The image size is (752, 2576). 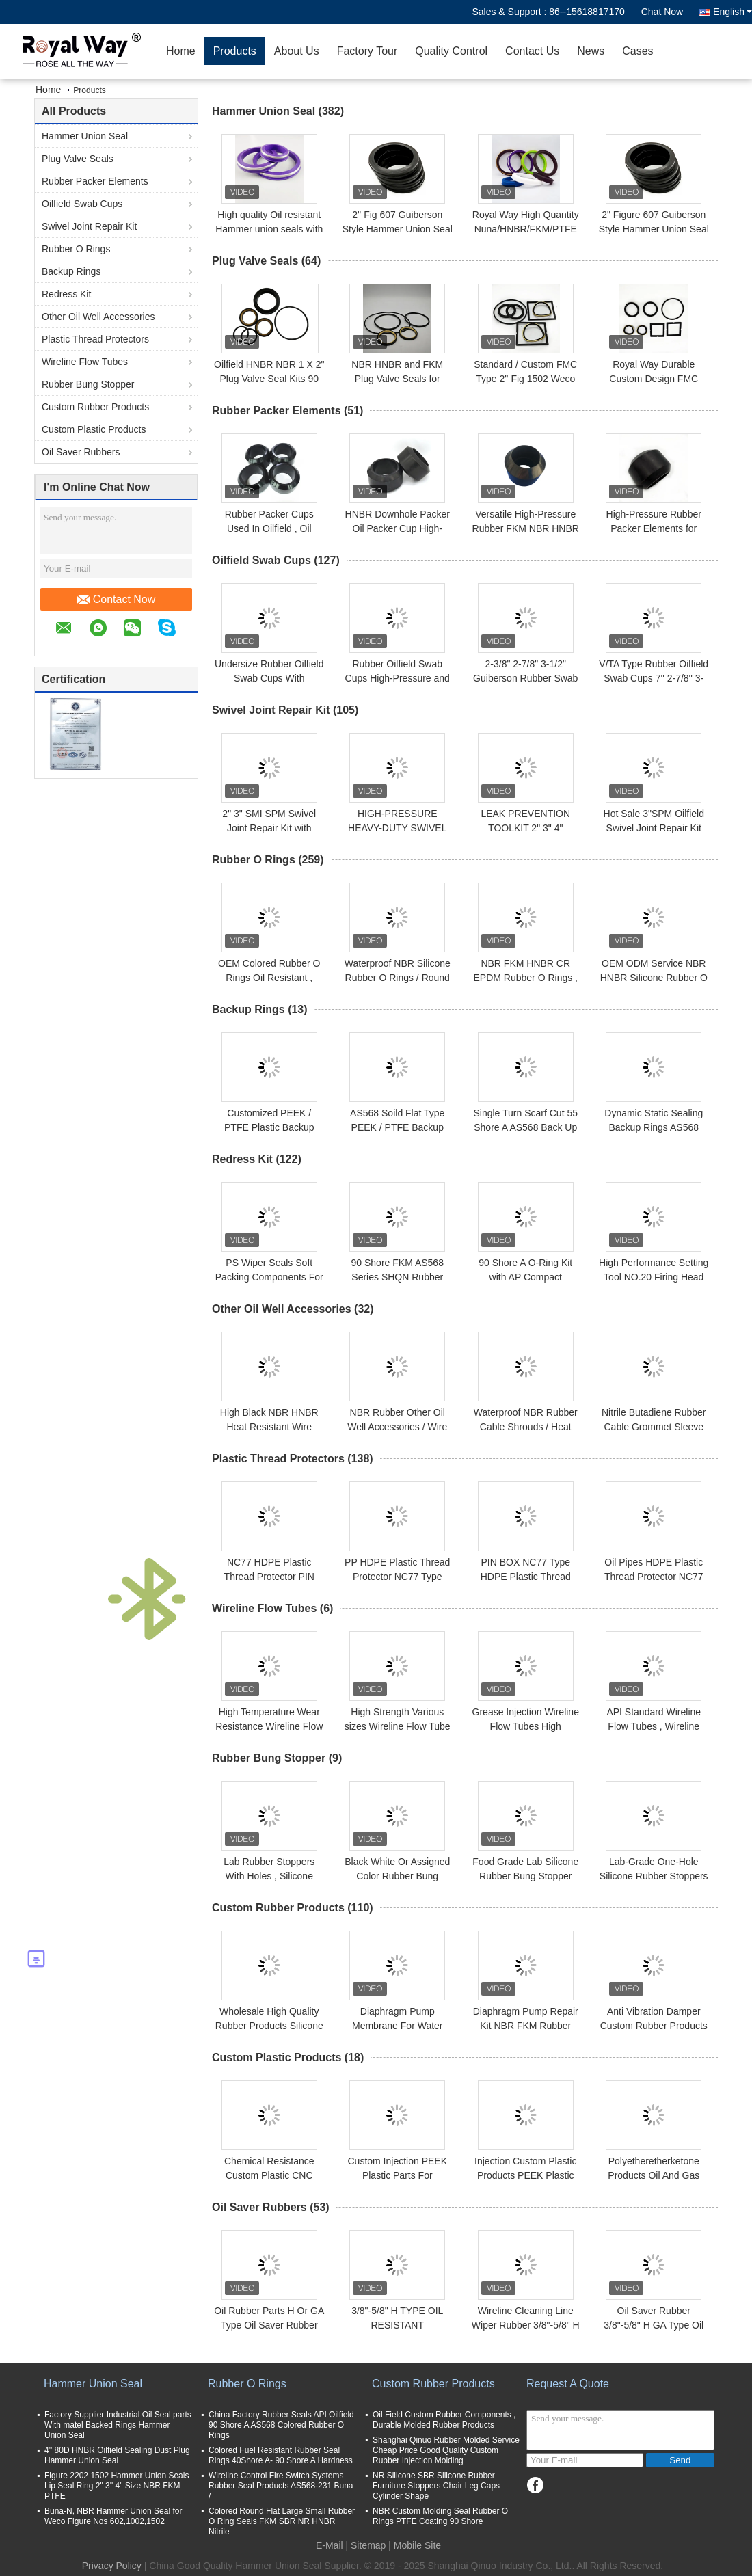 I want to click on indicates an active bluetooth connection, so click(x=149, y=1599).